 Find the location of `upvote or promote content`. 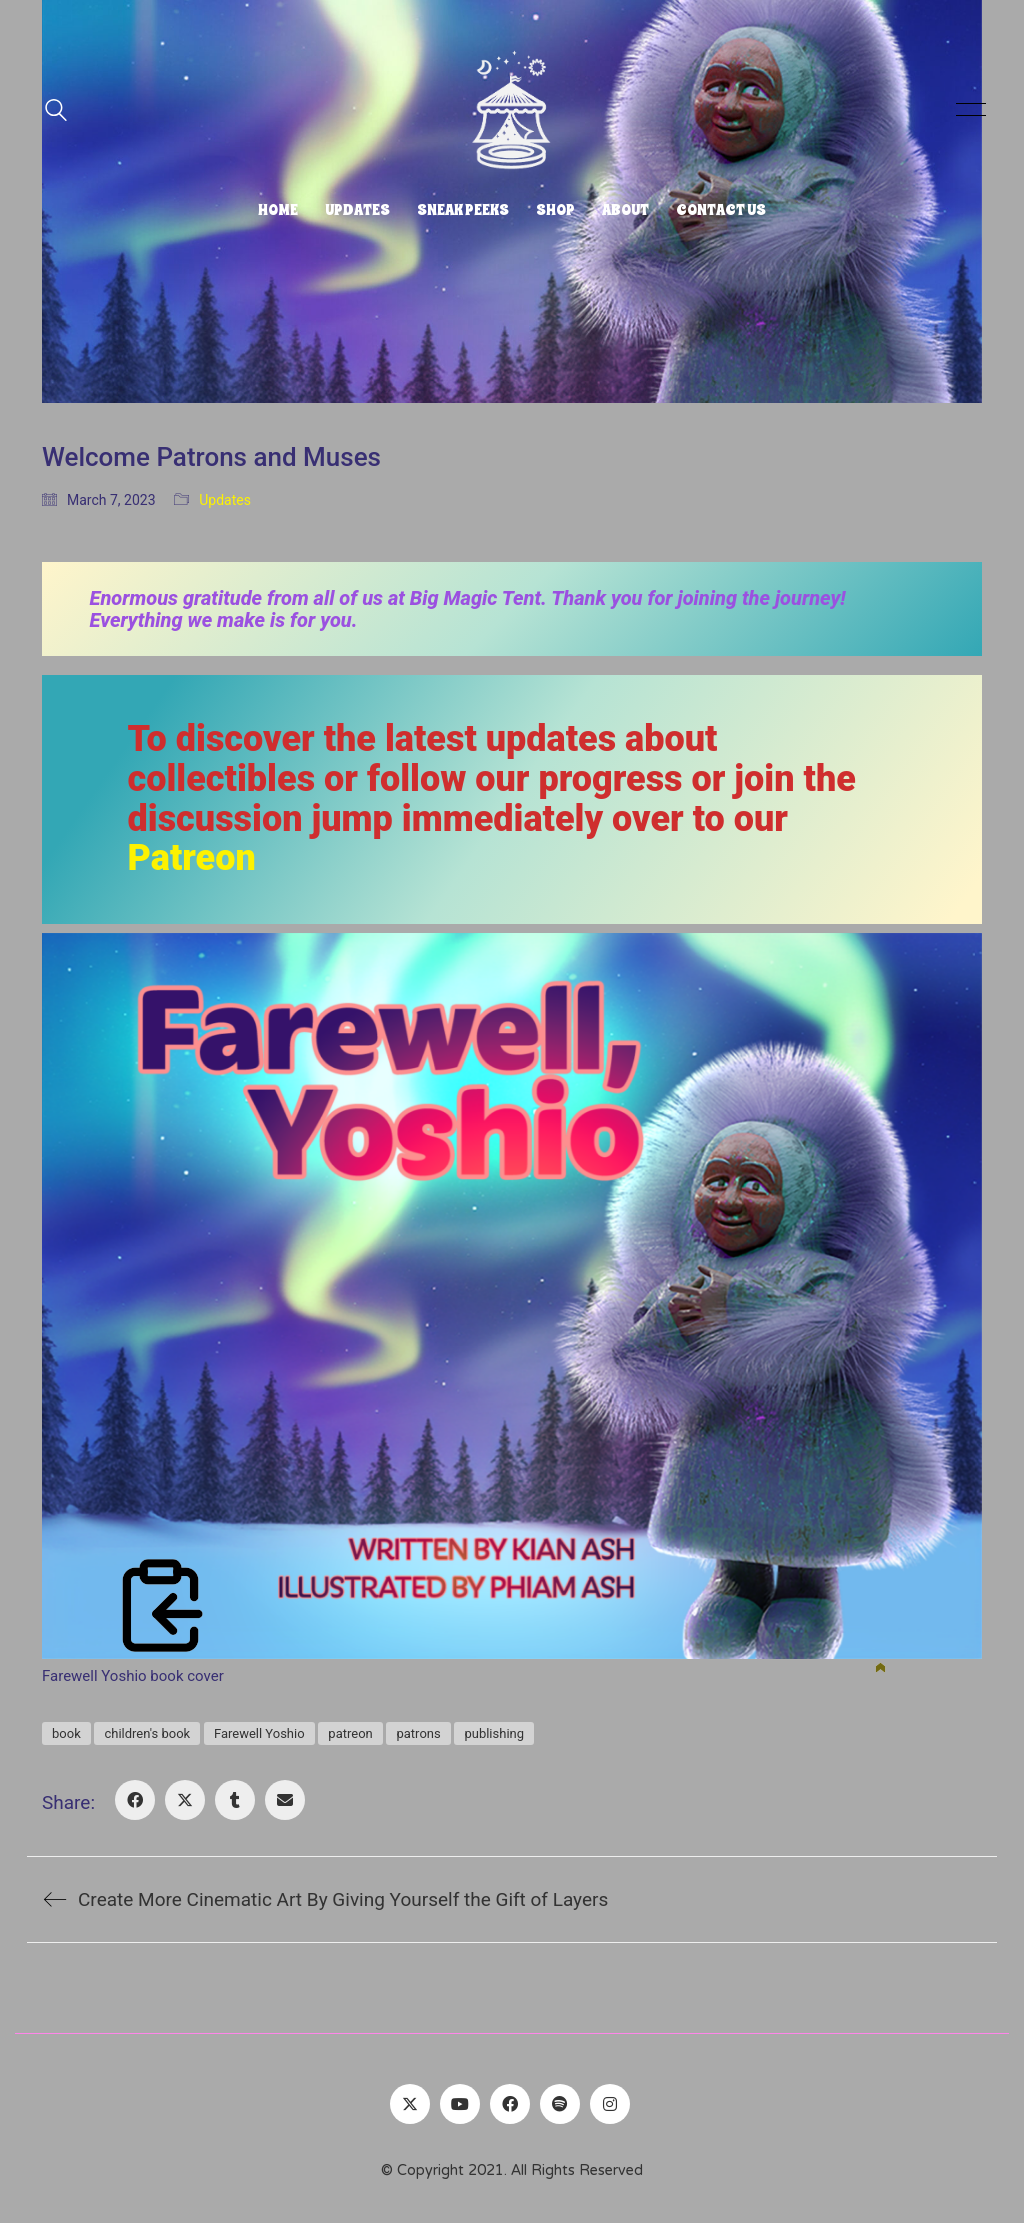

upvote or promote content is located at coordinates (880, 1667).